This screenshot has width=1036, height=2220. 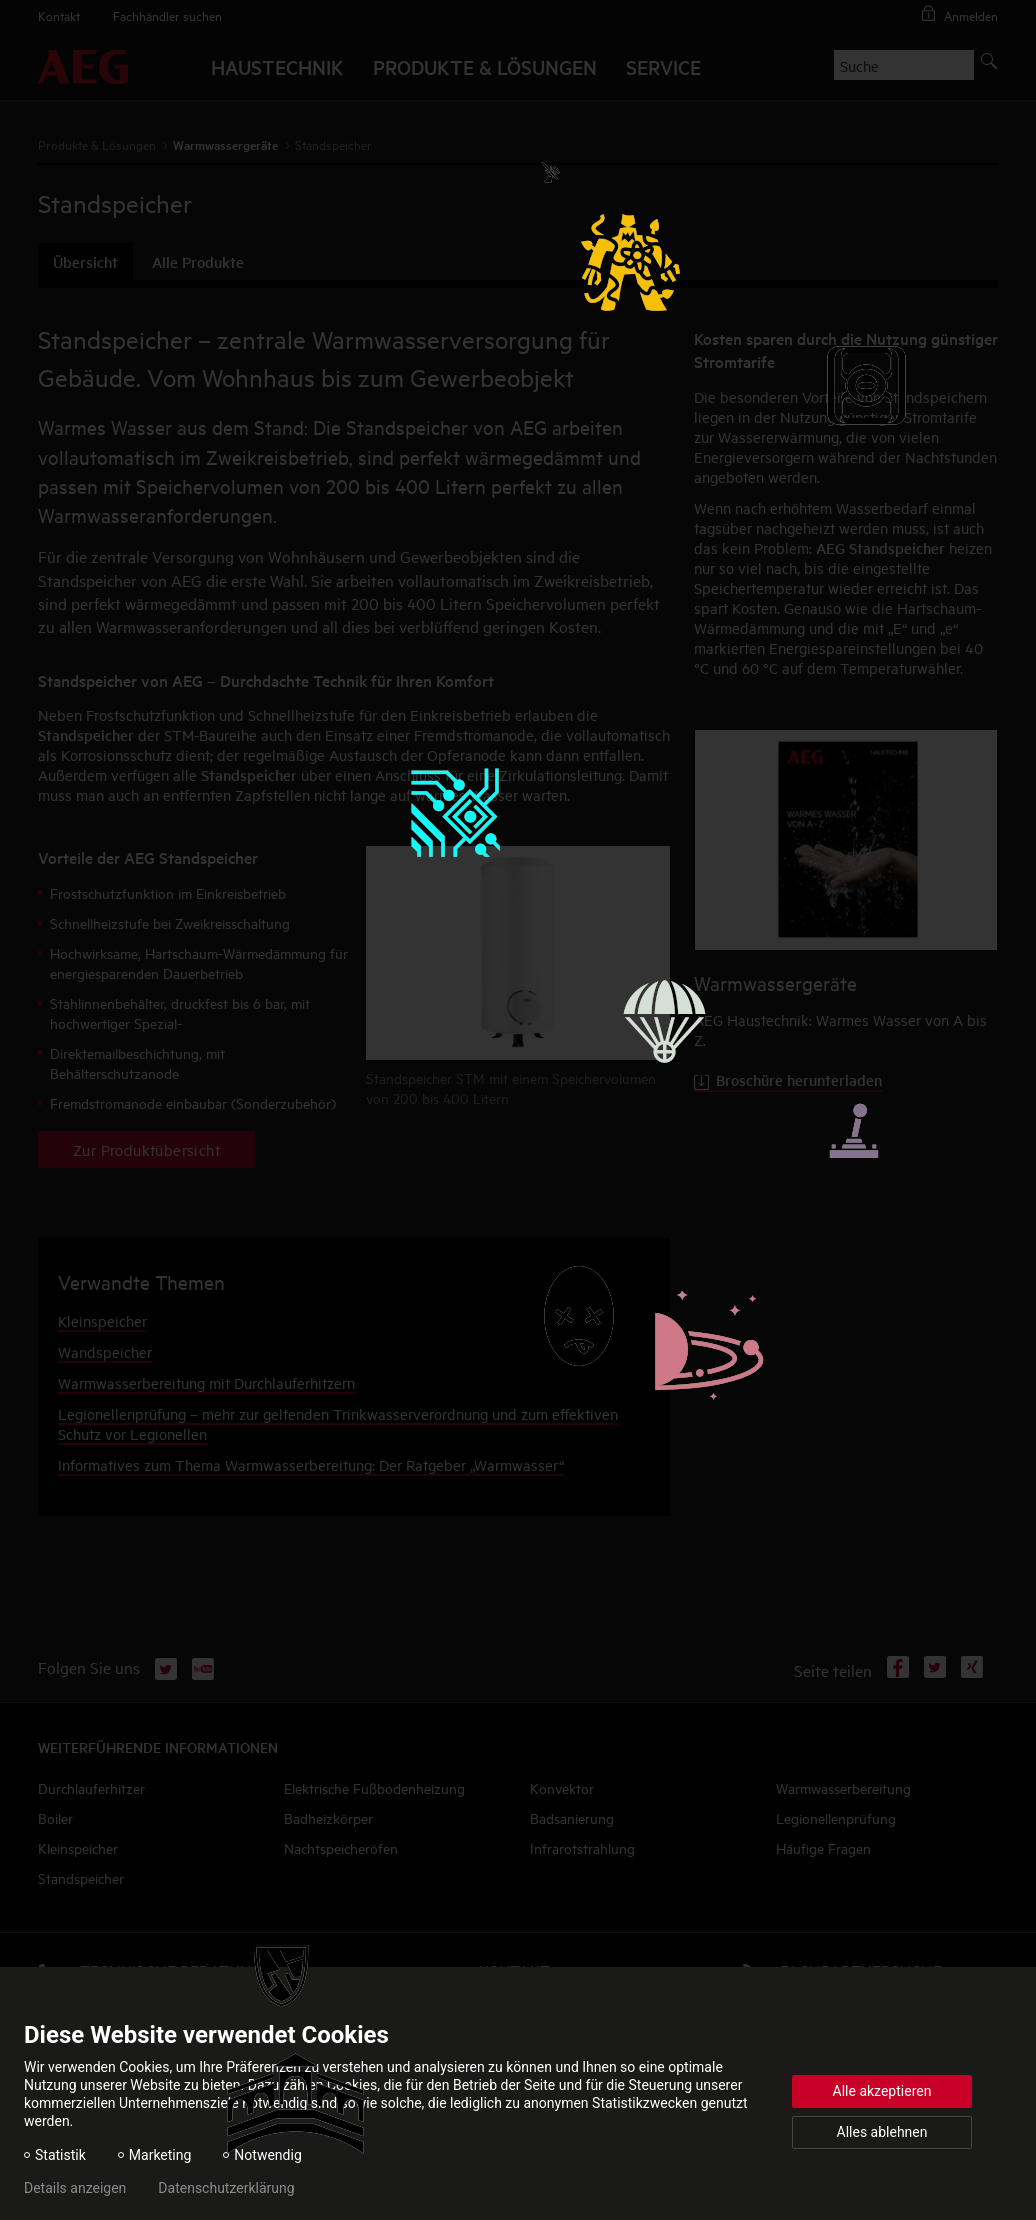 I want to click on explore the solar system or space-themed content, so click(x=713, y=1349).